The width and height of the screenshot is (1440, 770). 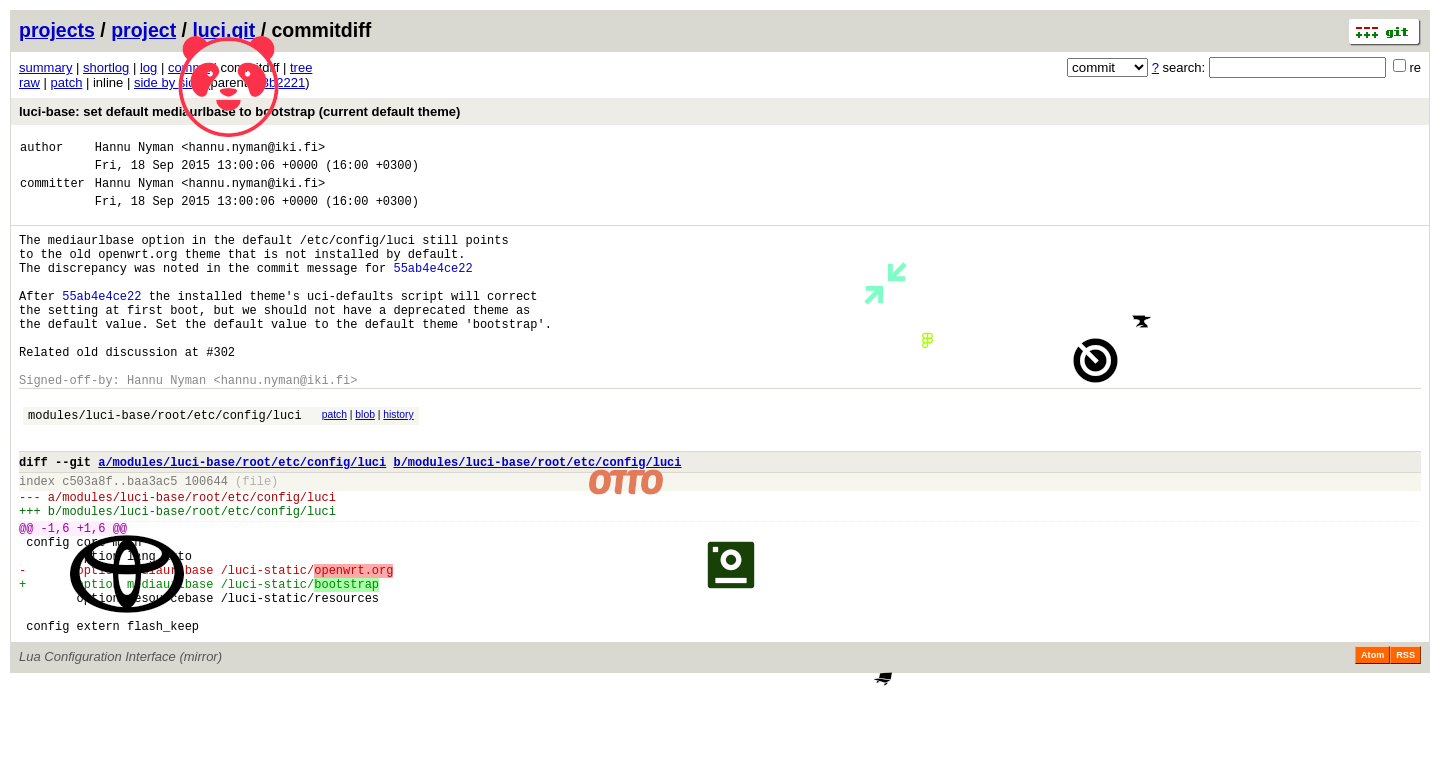 What do you see at coordinates (127, 574) in the screenshot?
I see `Toyota brand logo` at bounding box center [127, 574].